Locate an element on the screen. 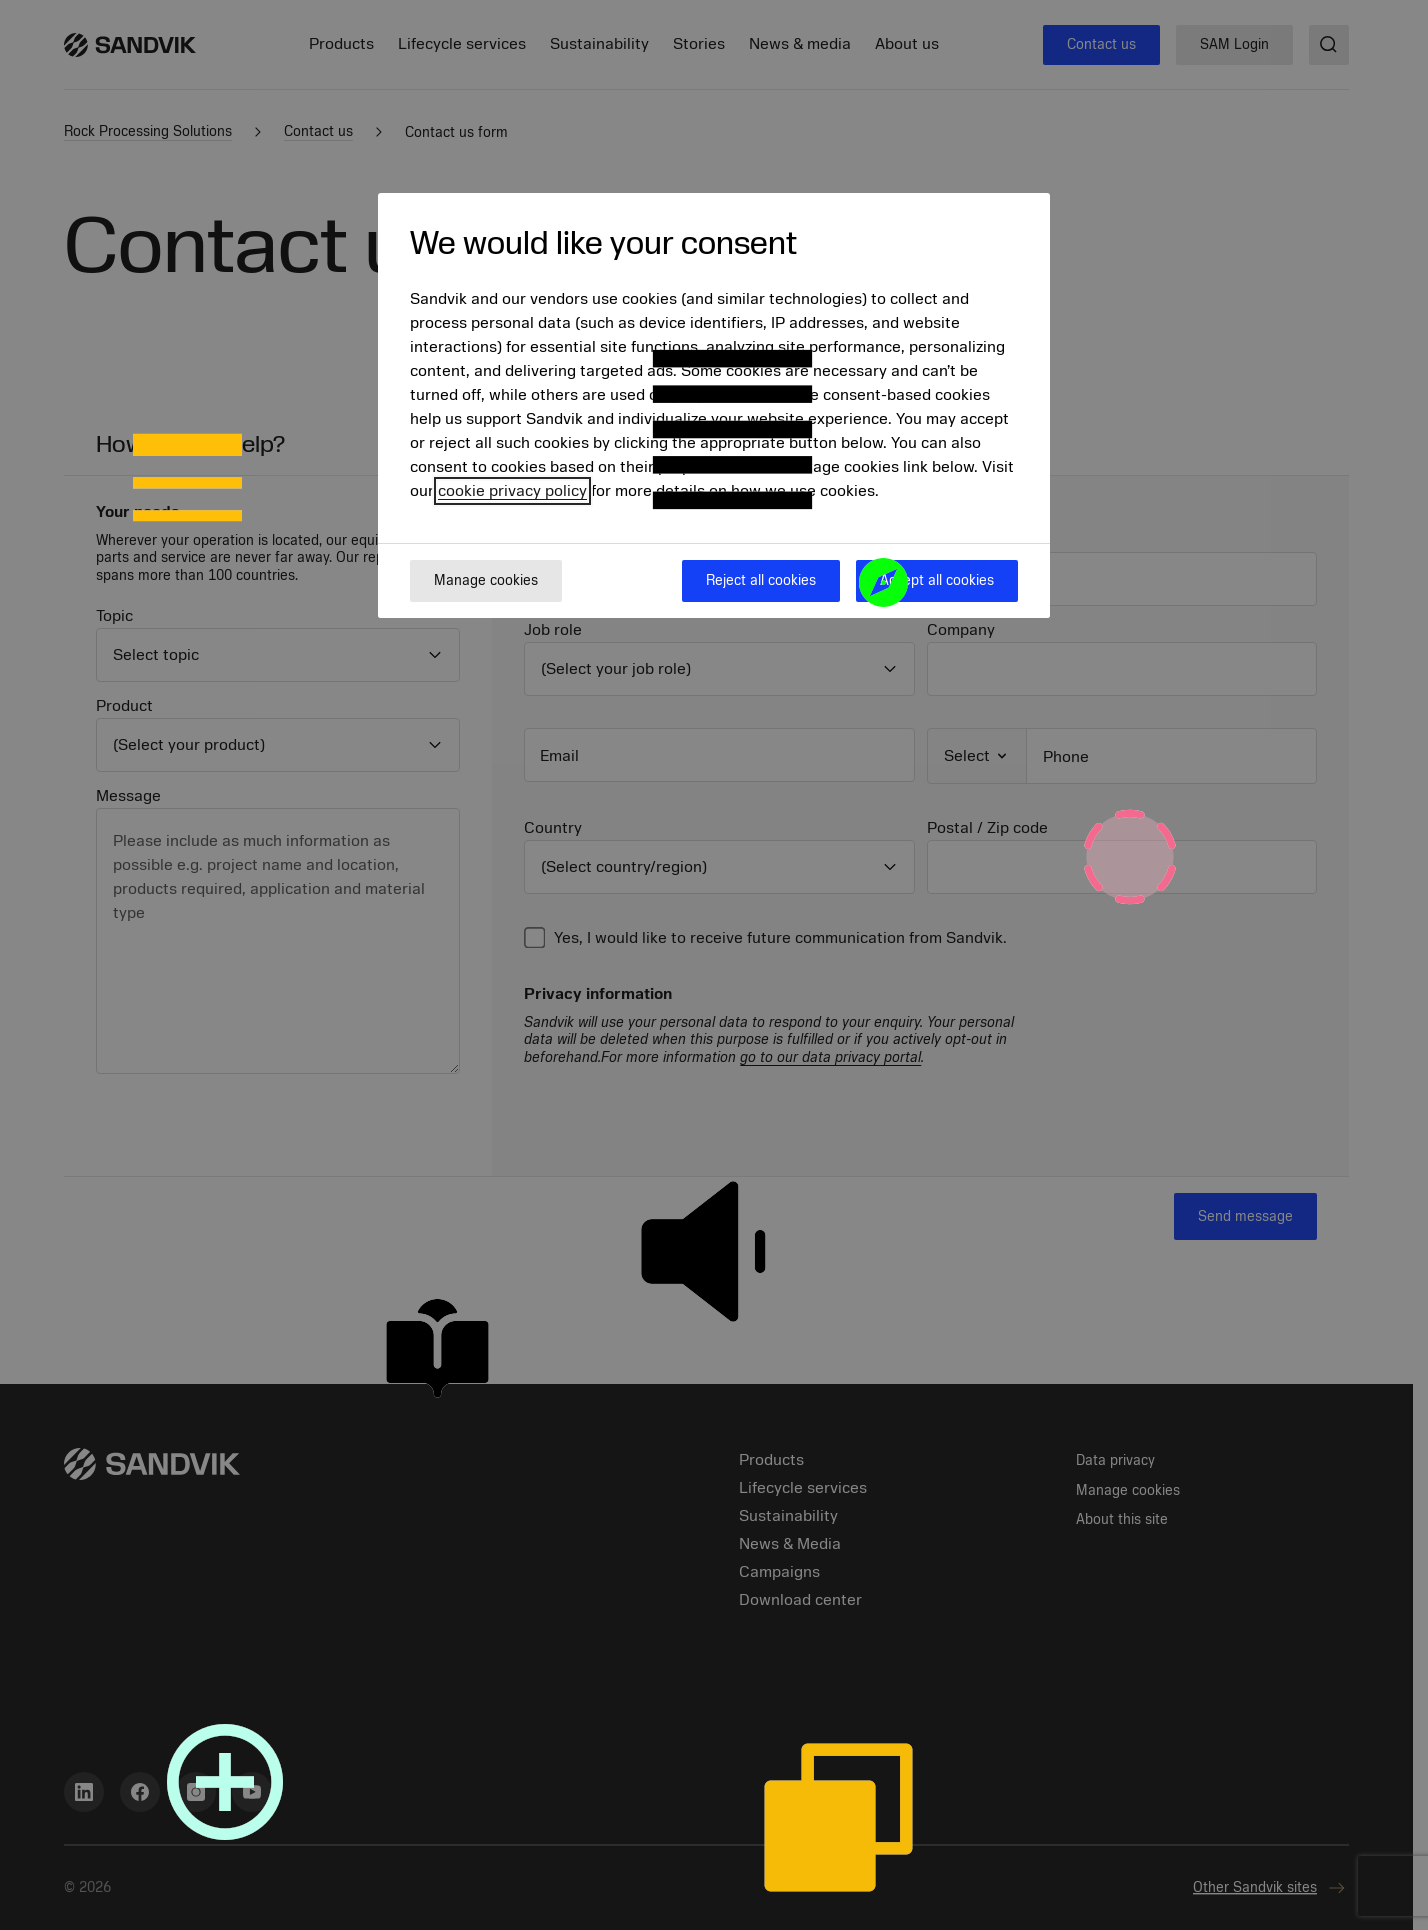  adjust volume to low level is located at coordinates (711, 1251).